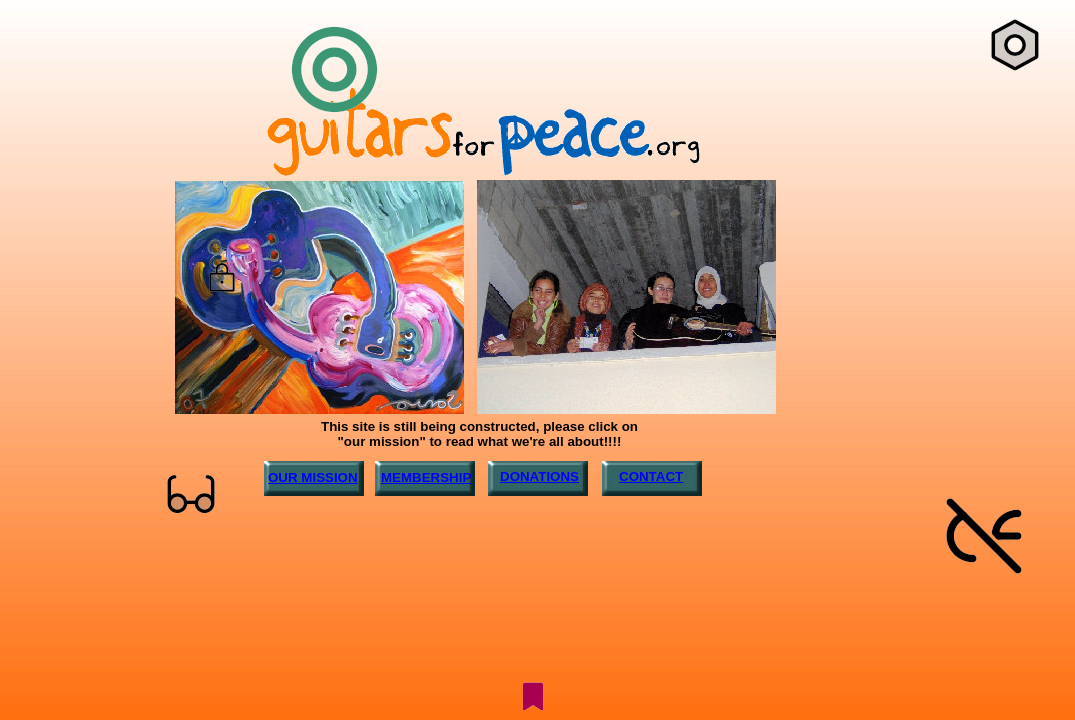 This screenshot has height=720, width=1075. I want to click on save item to bookmarks, so click(533, 696).